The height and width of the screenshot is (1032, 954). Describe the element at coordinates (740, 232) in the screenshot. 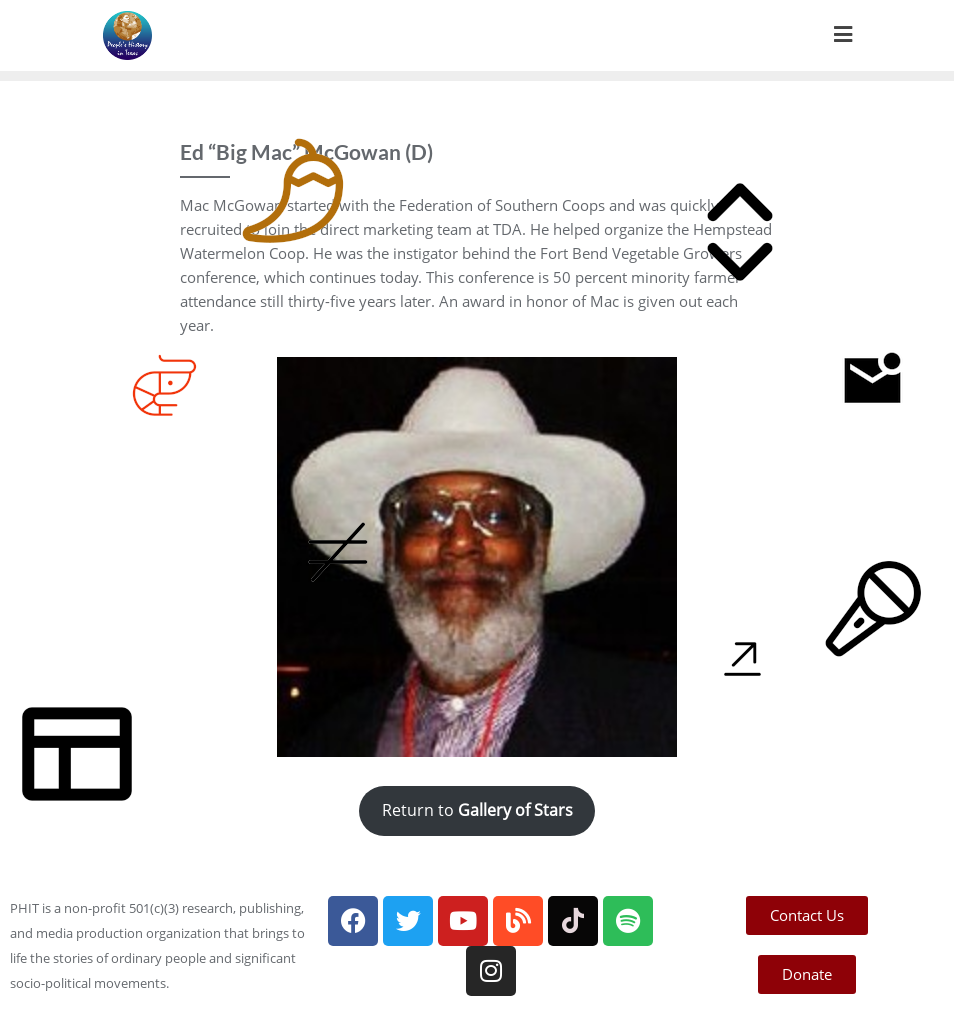

I see `expand or collapse a dropdown menu` at that location.